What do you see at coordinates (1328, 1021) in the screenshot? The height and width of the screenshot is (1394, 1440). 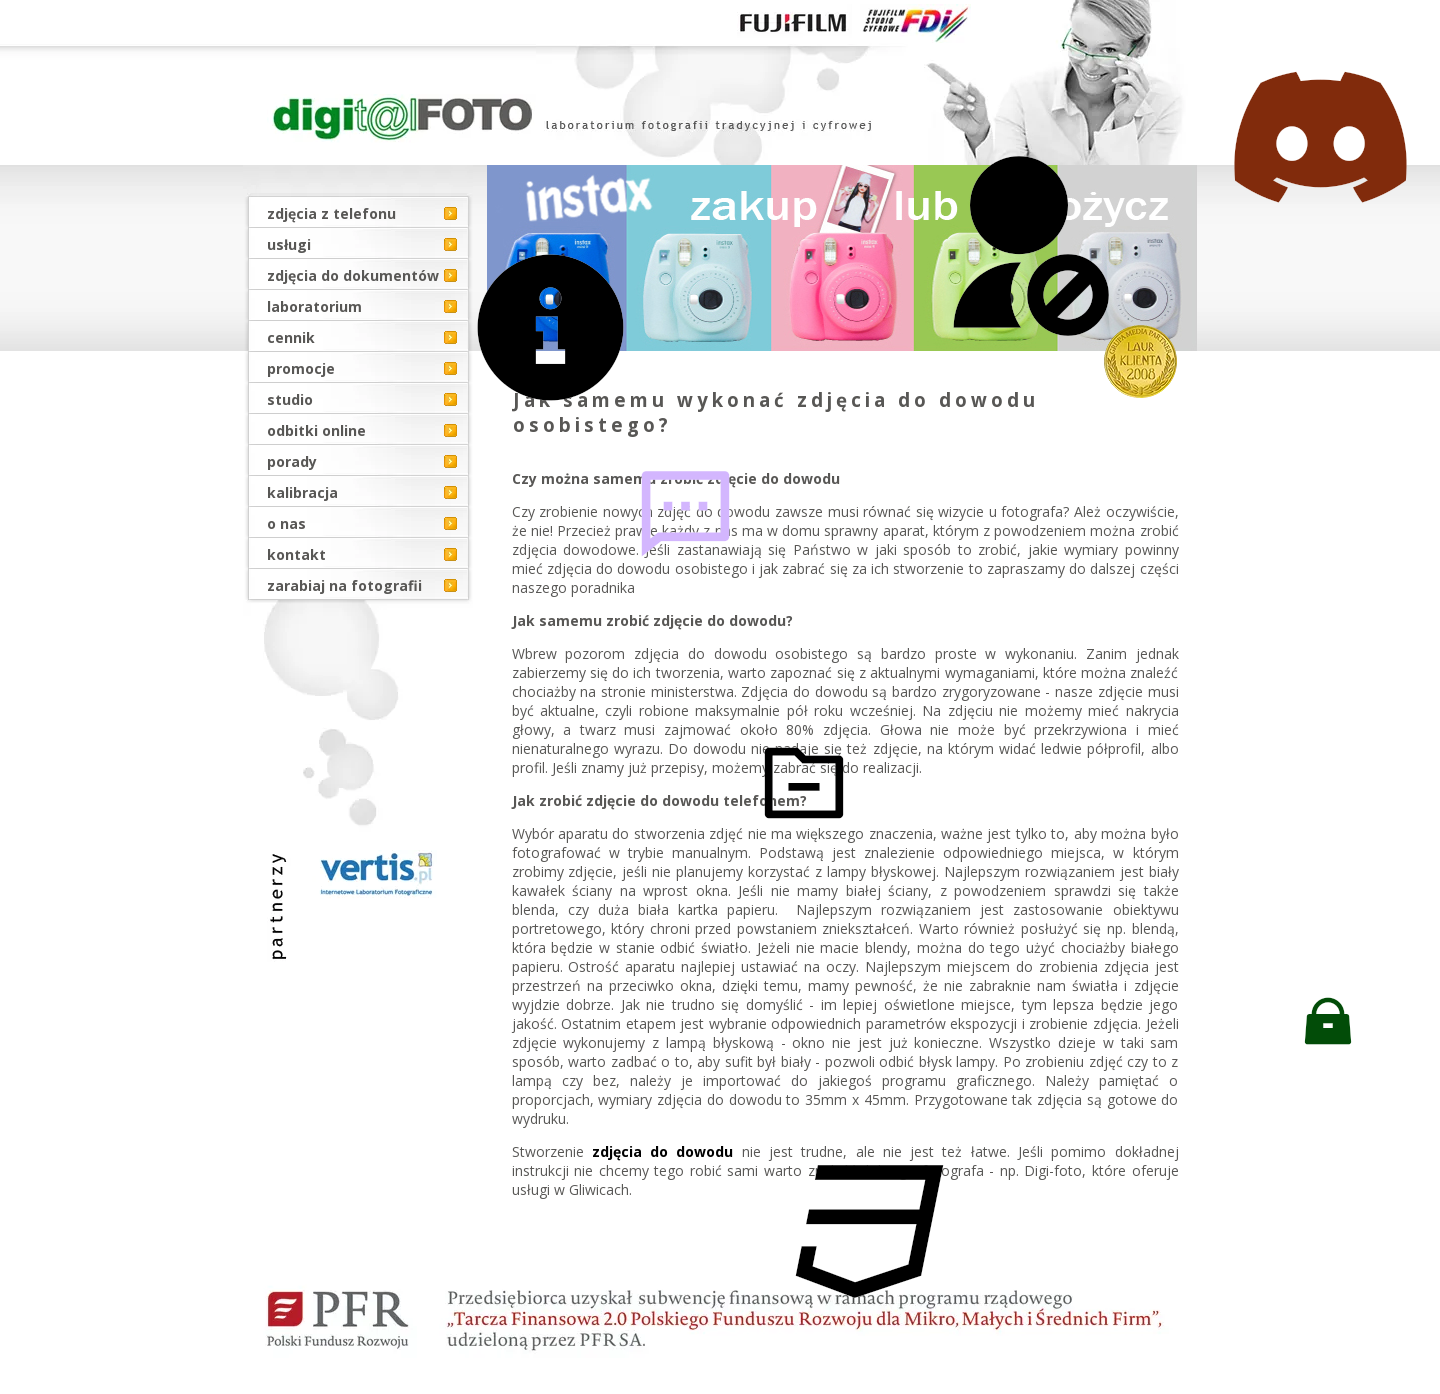 I see `access your shopping bag` at bounding box center [1328, 1021].